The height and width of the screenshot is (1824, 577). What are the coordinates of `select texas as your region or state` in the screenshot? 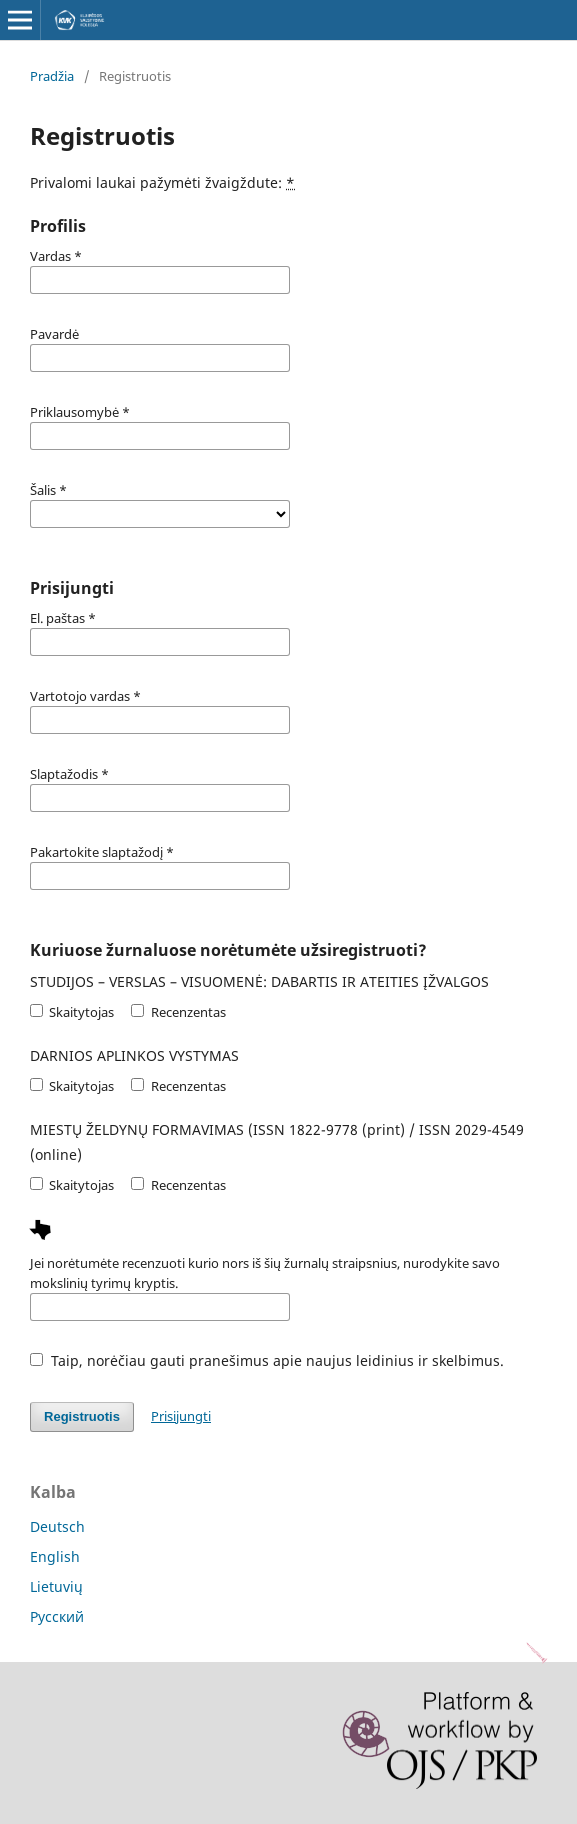 It's located at (40, 1230).